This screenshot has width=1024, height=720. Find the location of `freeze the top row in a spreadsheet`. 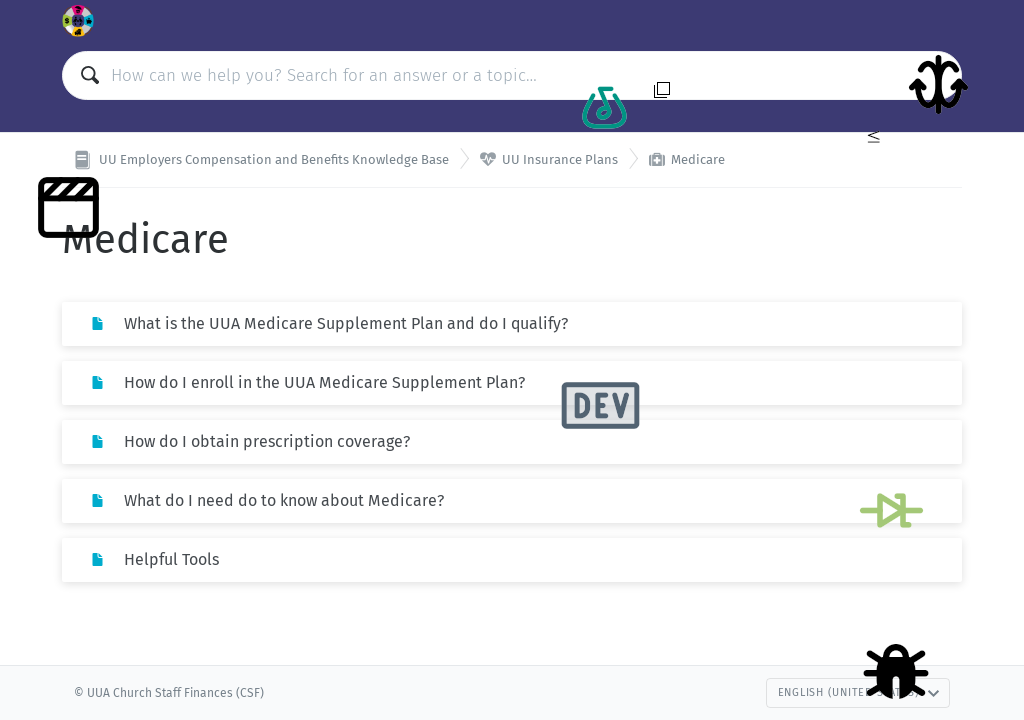

freeze the top row in a spreadsheet is located at coordinates (68, 207).